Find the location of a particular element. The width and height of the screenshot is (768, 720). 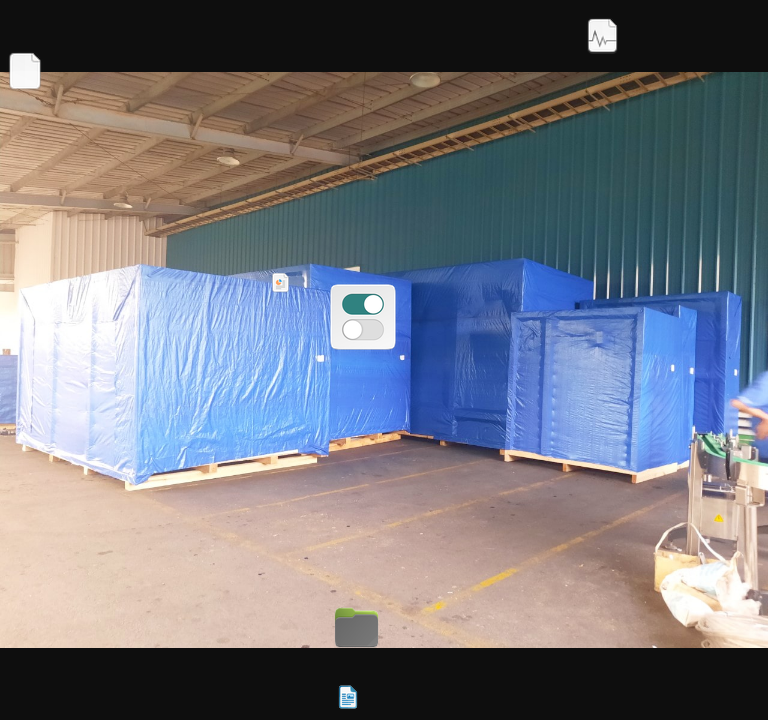

open a presentation file is located at coordinates (280, 282).